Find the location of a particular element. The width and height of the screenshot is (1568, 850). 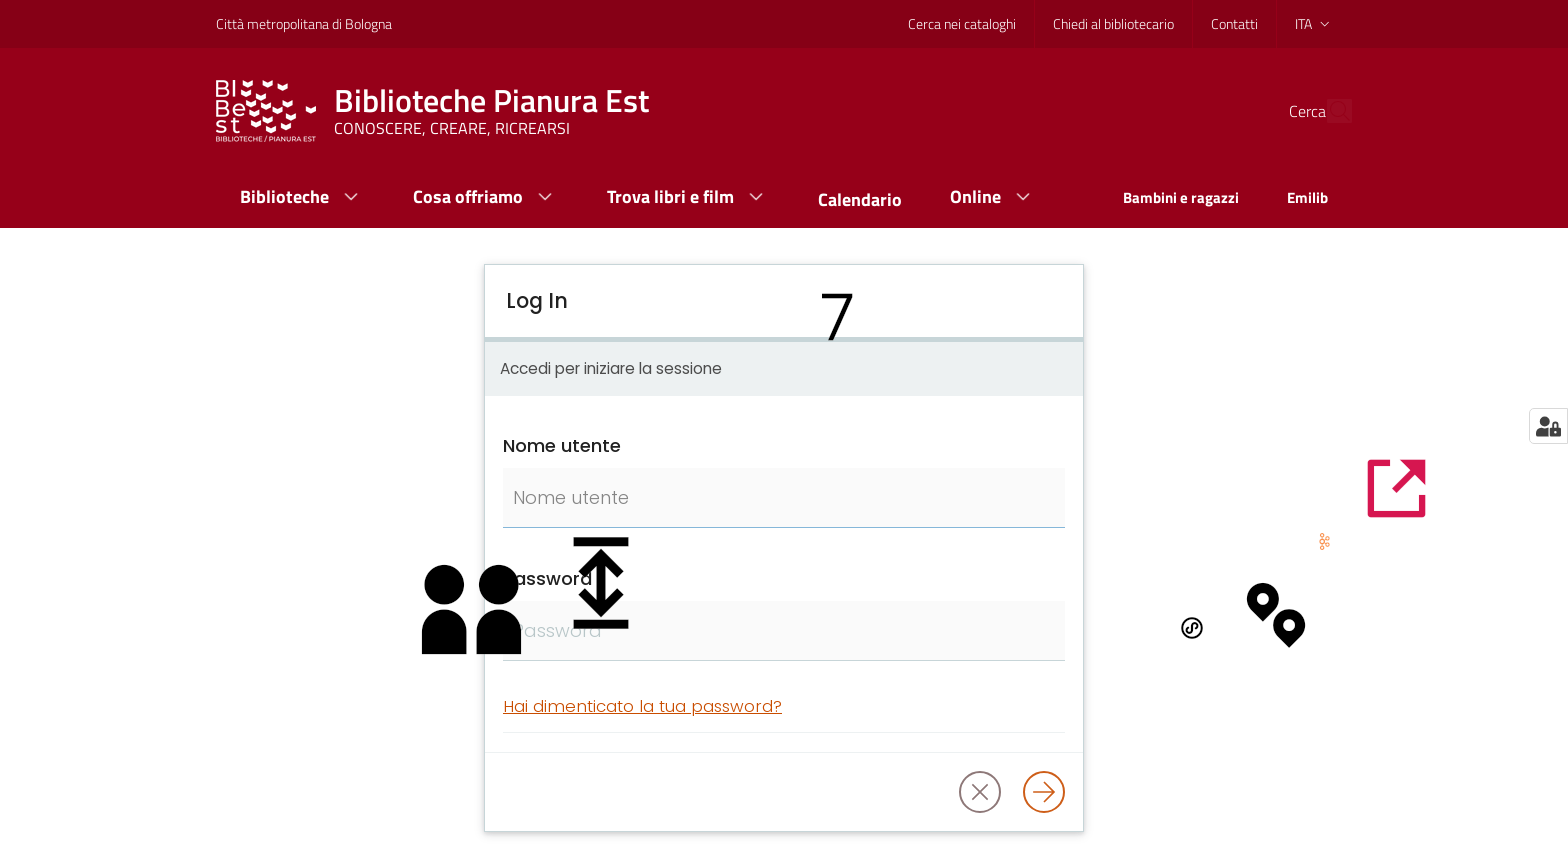

view group members is located at coordinates (471, 609).